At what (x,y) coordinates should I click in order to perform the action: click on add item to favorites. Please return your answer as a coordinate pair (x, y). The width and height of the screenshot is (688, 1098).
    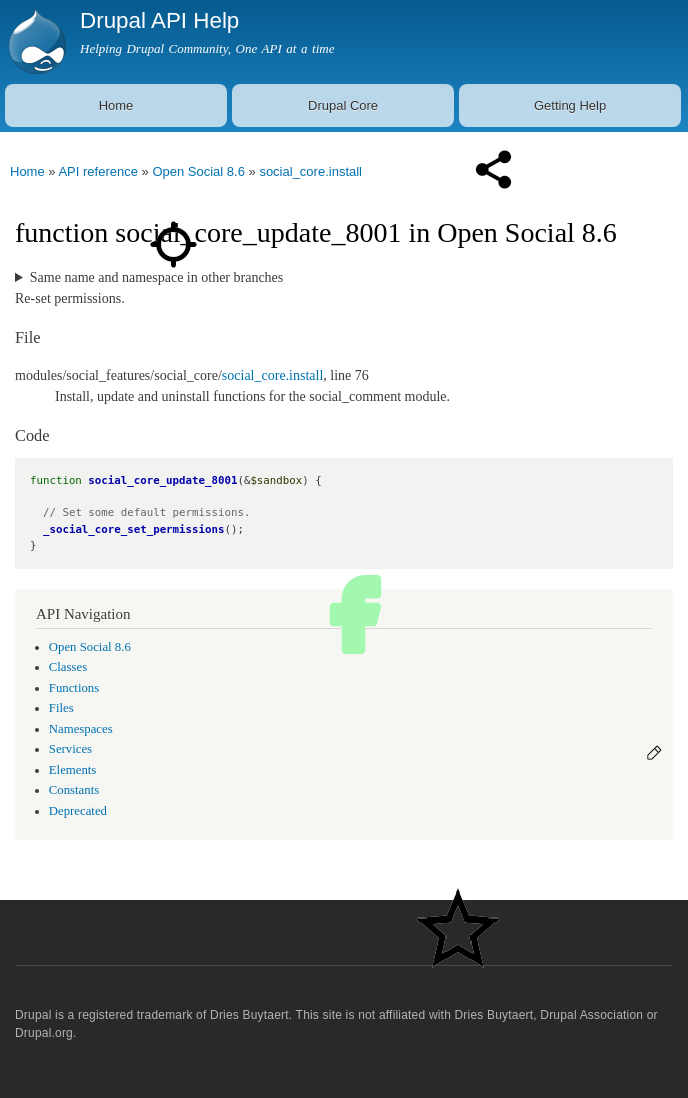
    Looking at the image, I should click on (458, 930).